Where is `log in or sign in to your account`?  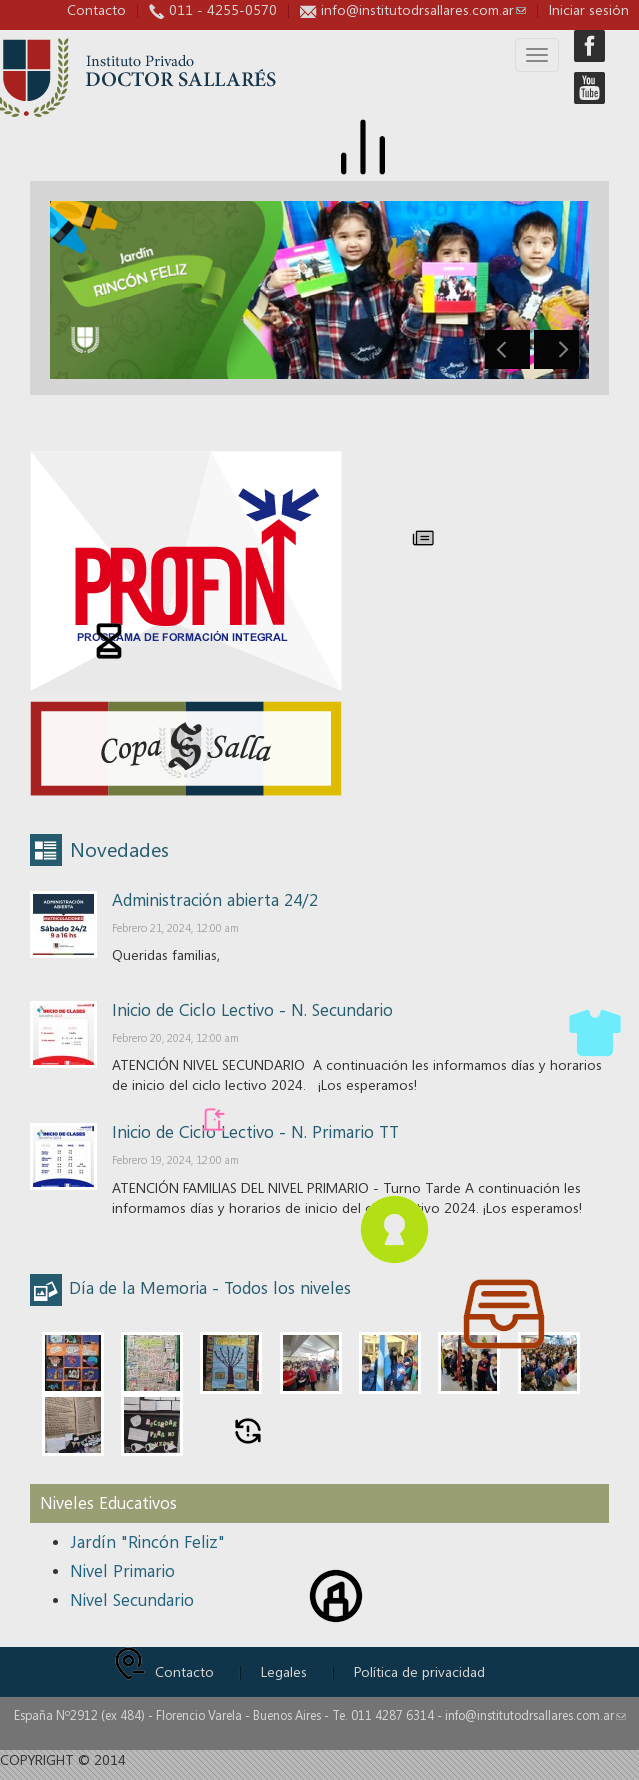 log in or sign in to your account is located at coordinates (213, 1119).